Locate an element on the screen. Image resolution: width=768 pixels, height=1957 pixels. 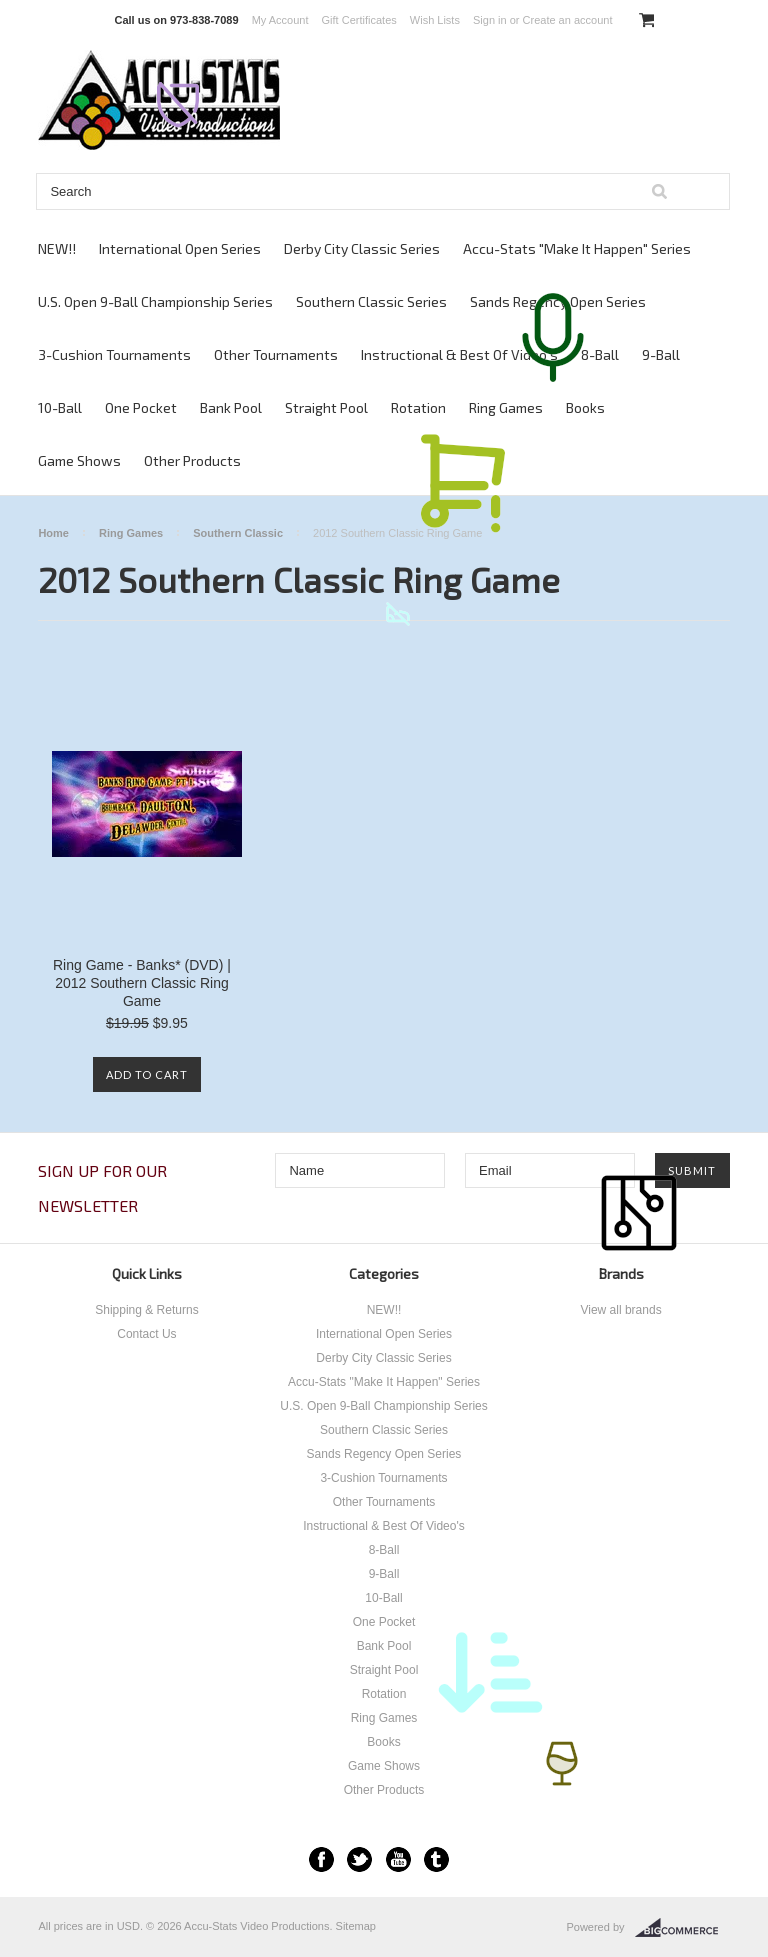
browse wine selection or menu is located at coordinates (562, 1762).